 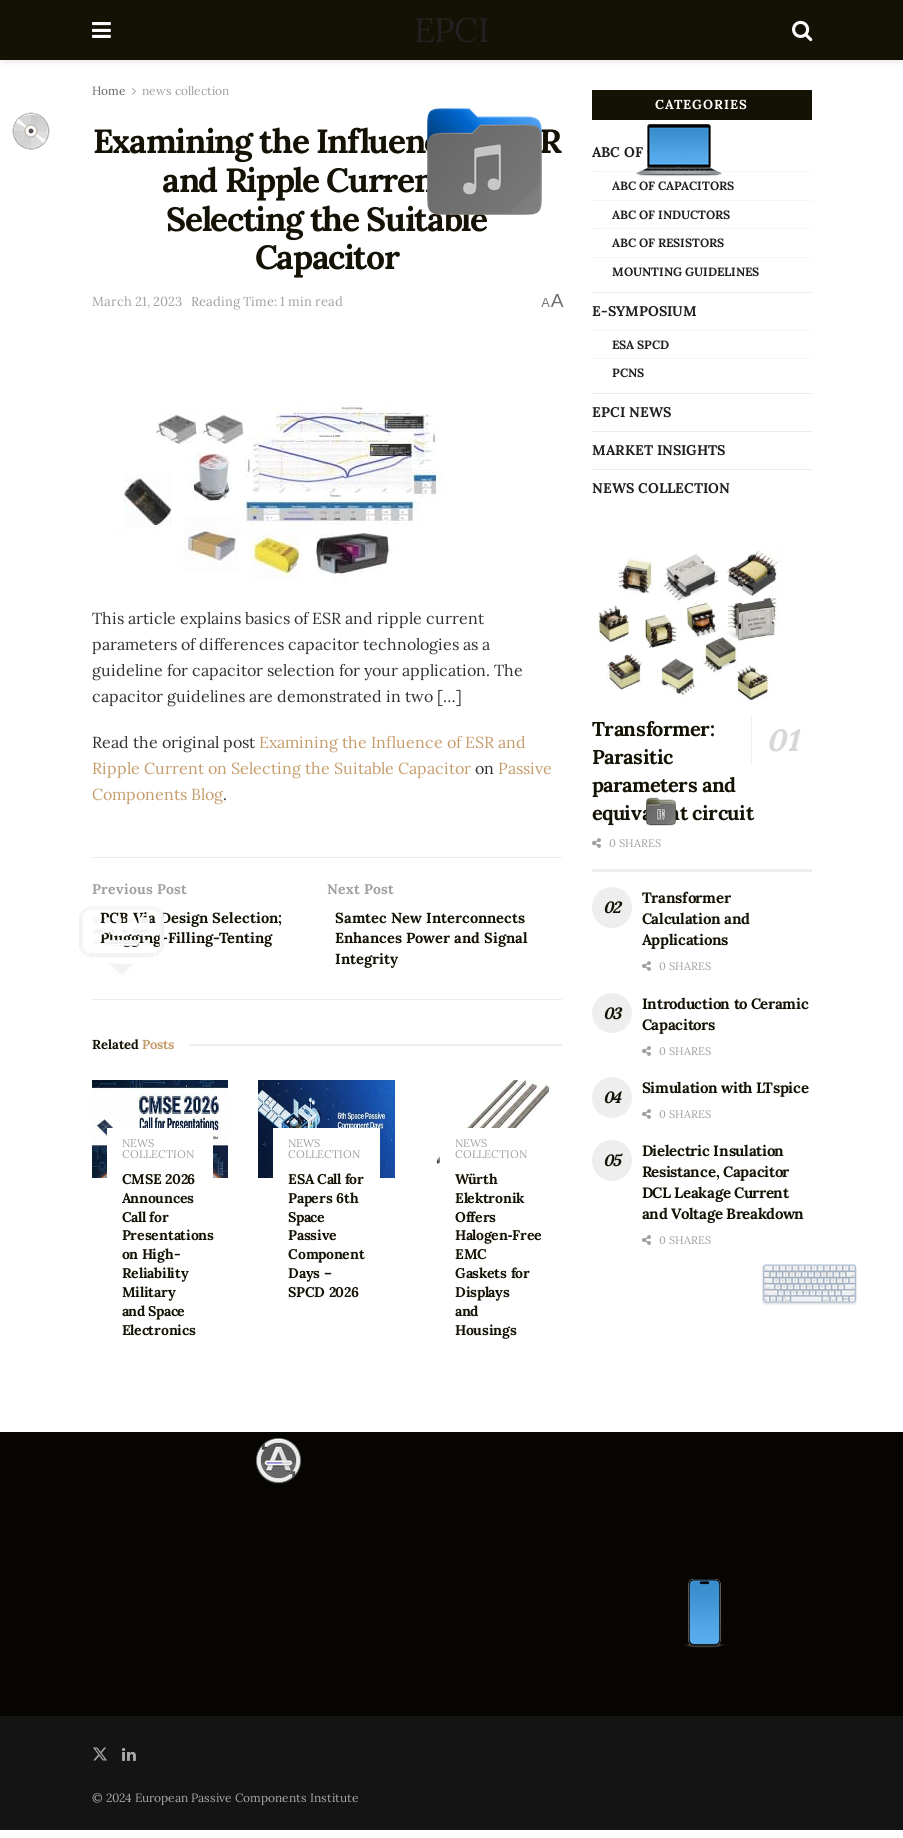 I want to click on represents this macbook device in system settings, so click(x=679, y=142).